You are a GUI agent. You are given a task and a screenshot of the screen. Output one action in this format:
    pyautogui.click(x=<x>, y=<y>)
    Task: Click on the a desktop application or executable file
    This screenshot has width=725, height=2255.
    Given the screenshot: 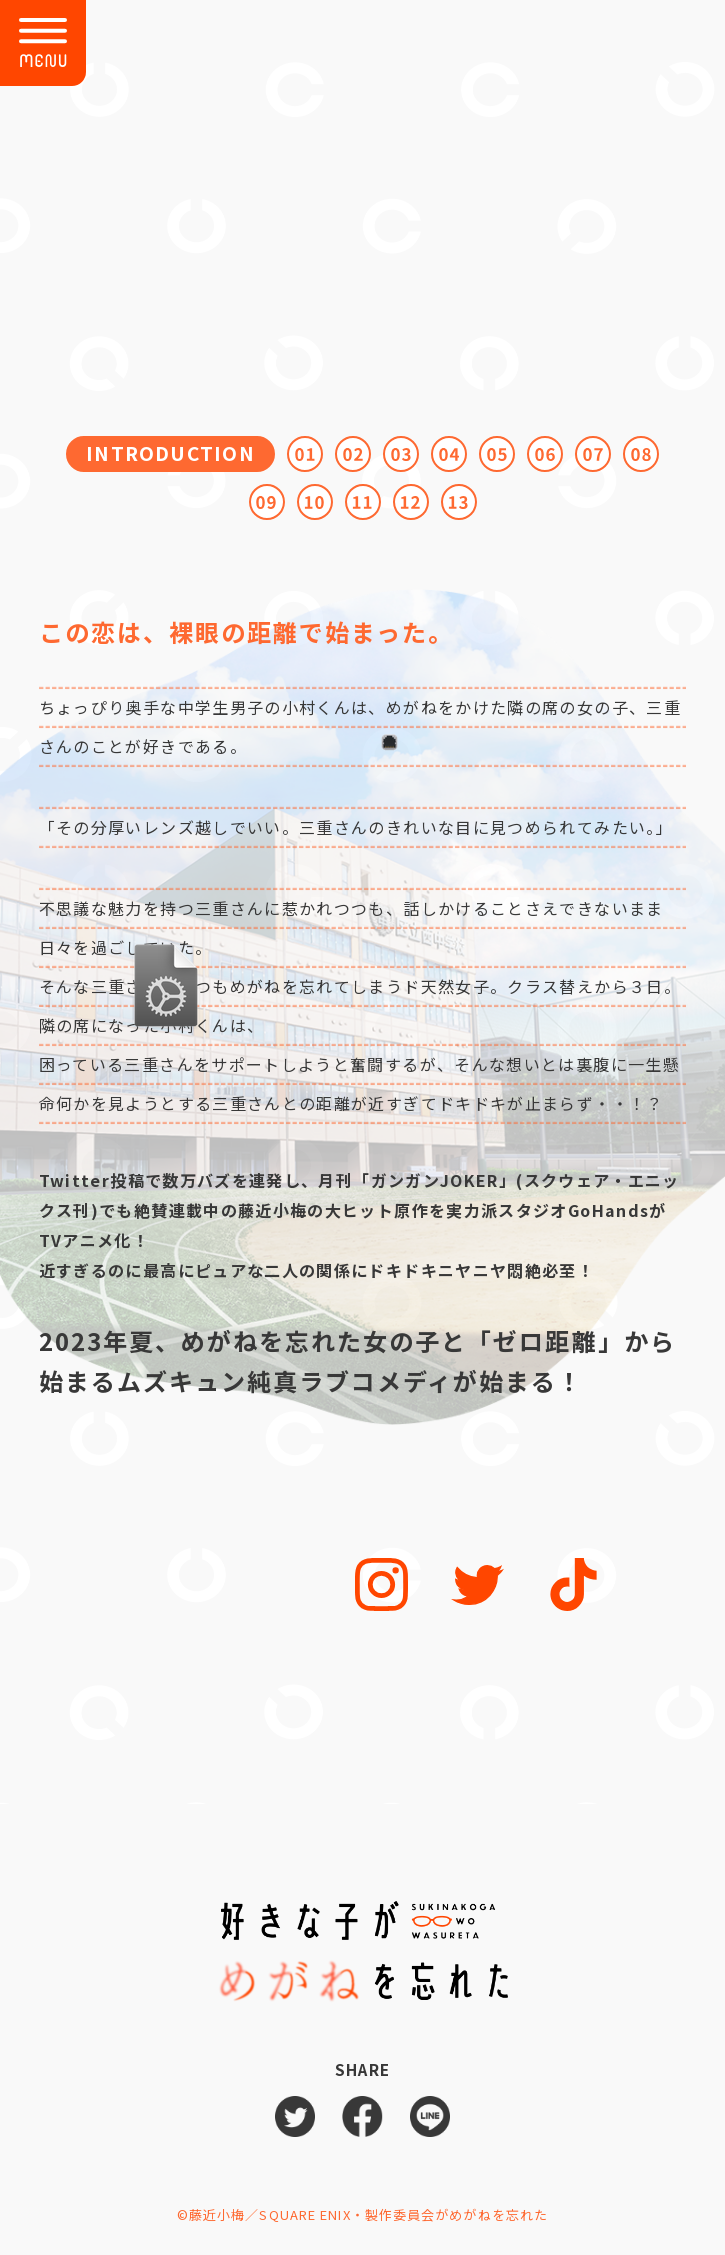 What is the action you would take?
    pyautogui.click(x=166, y=987)
    